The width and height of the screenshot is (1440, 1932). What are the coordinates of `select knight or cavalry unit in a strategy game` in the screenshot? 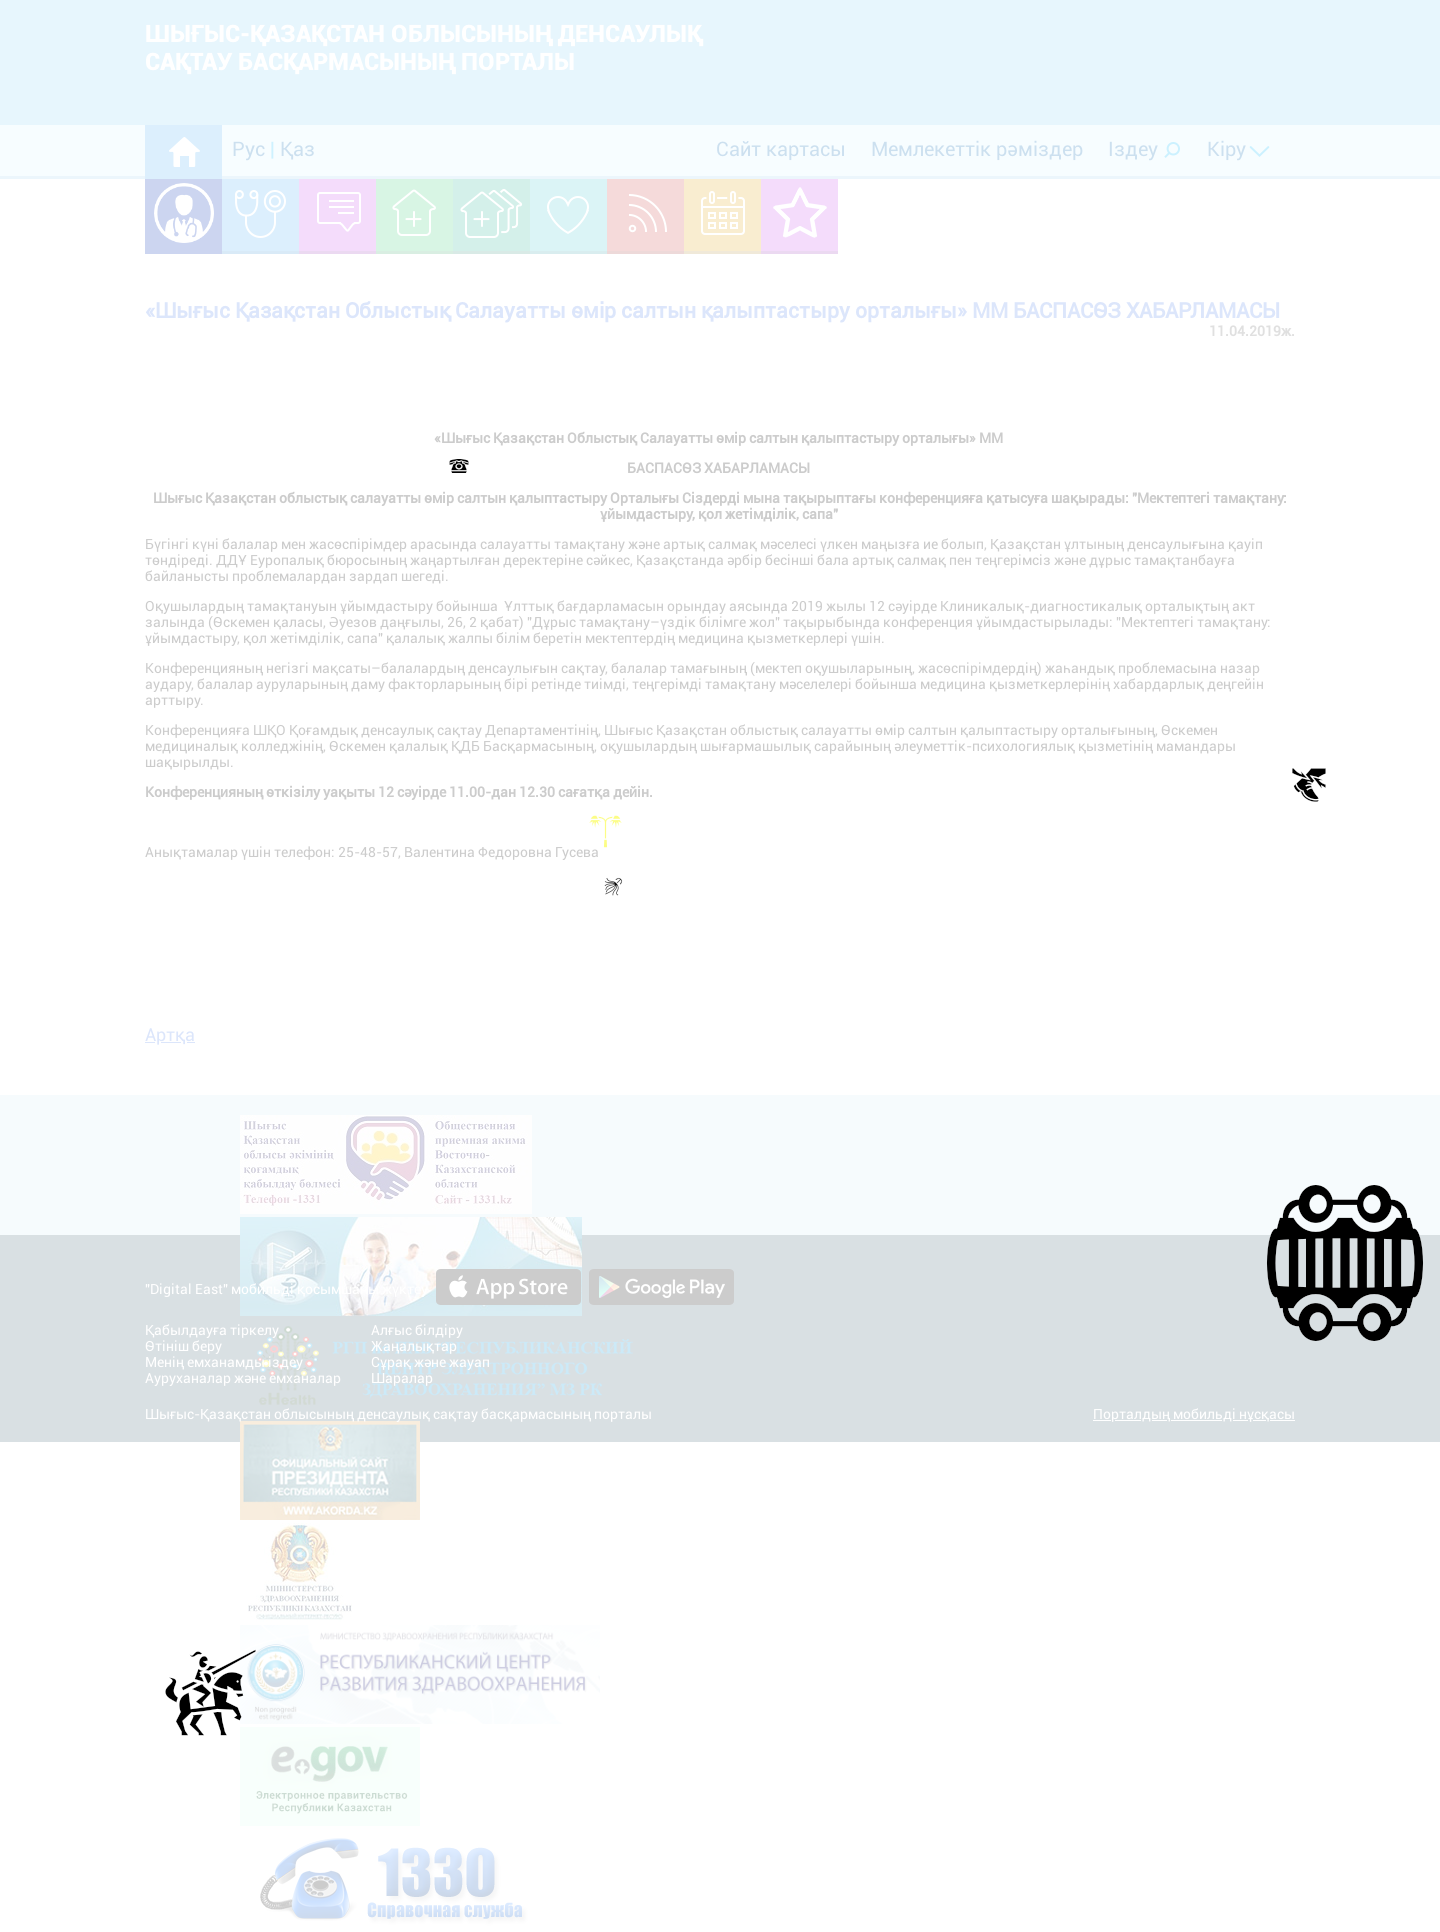 It's located at (210, 1692).